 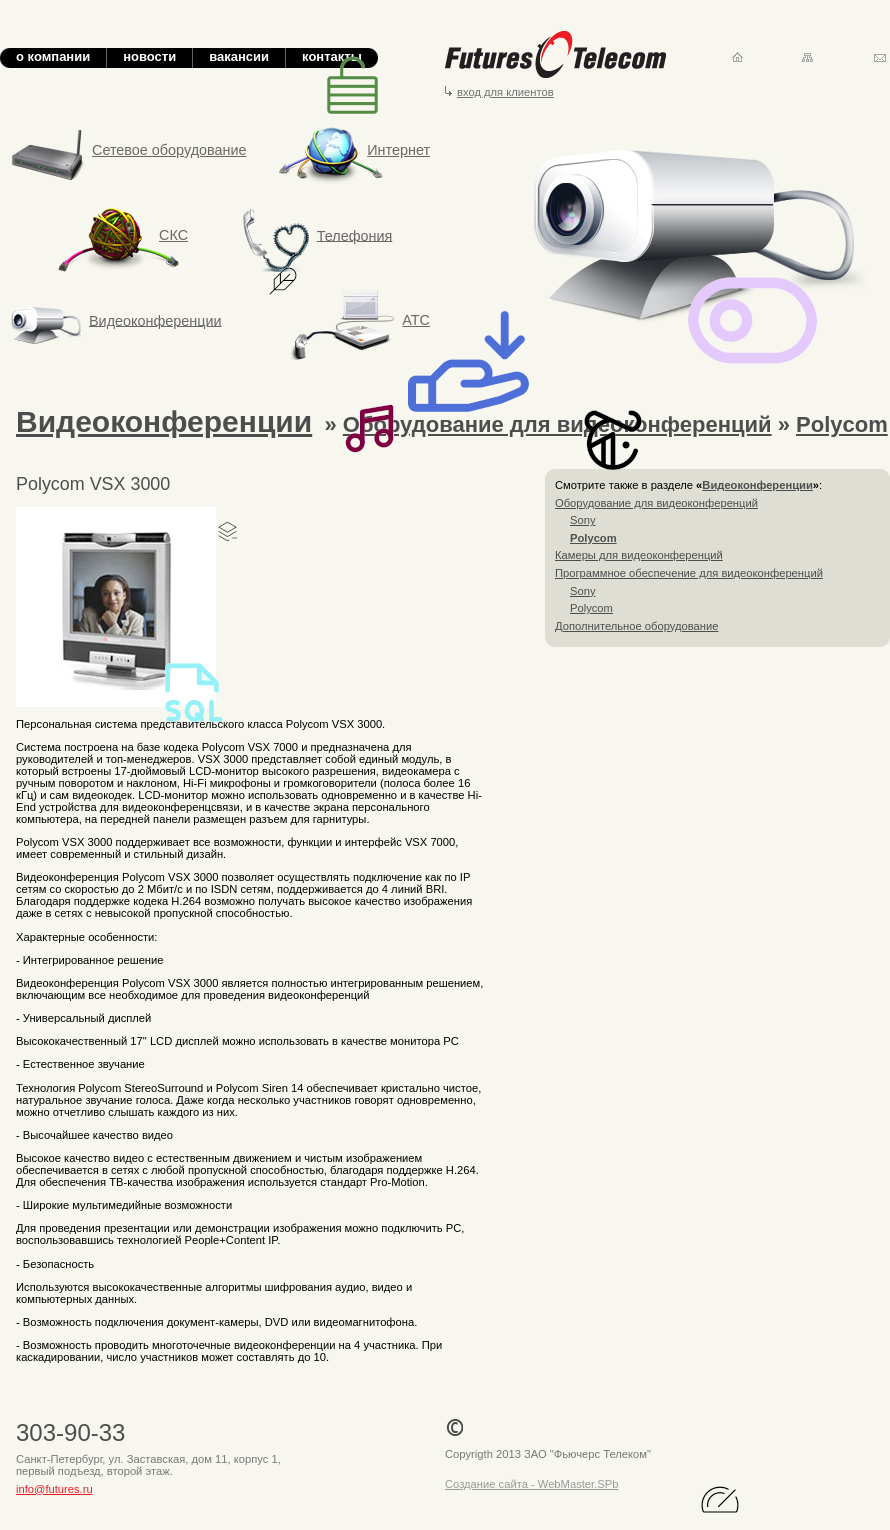 I want to click on open or view an SQL database file, so click(x=192, y=695).